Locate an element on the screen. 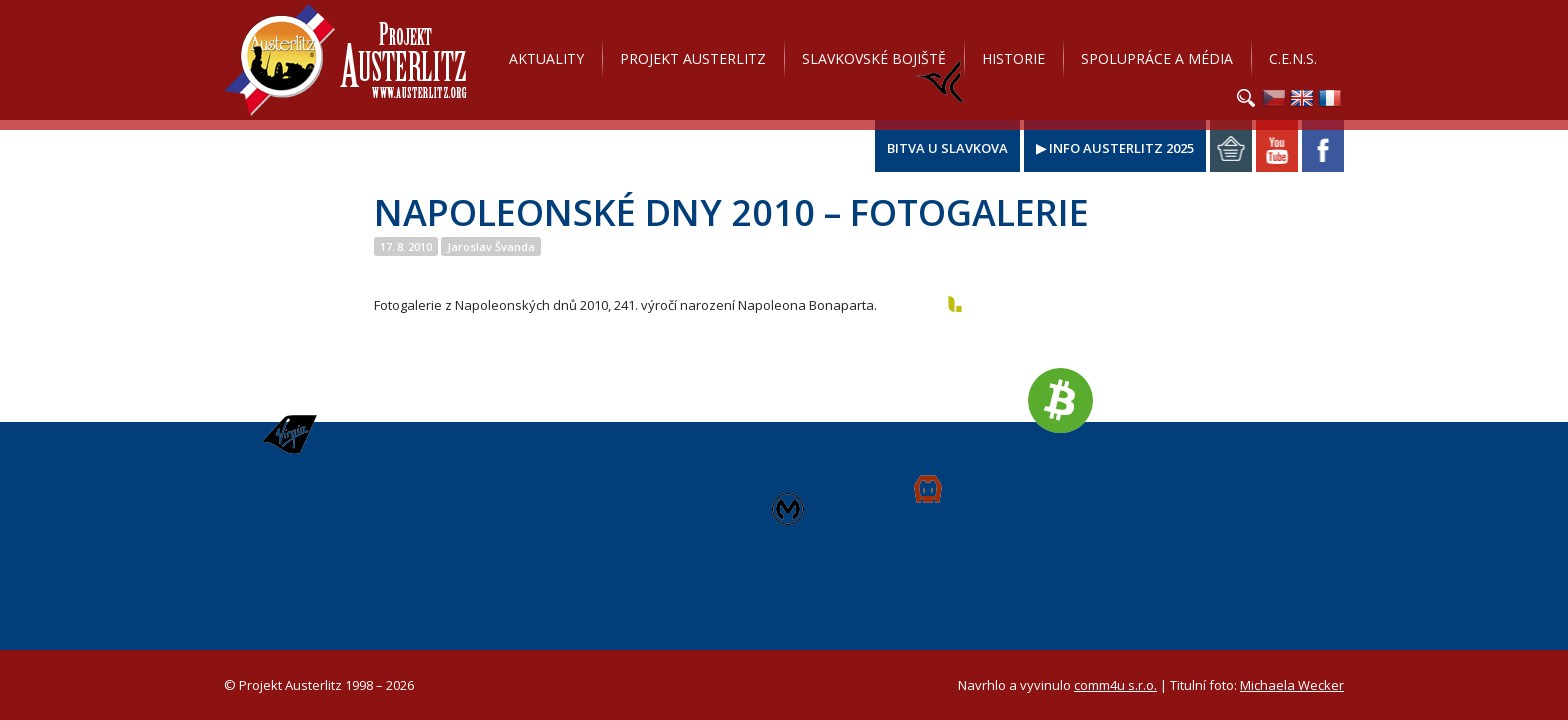 Image resolution: width=1568 pixels, height=720 pixels. bitcoin cryptocurrency logo is located at coordinates (1060, 400).